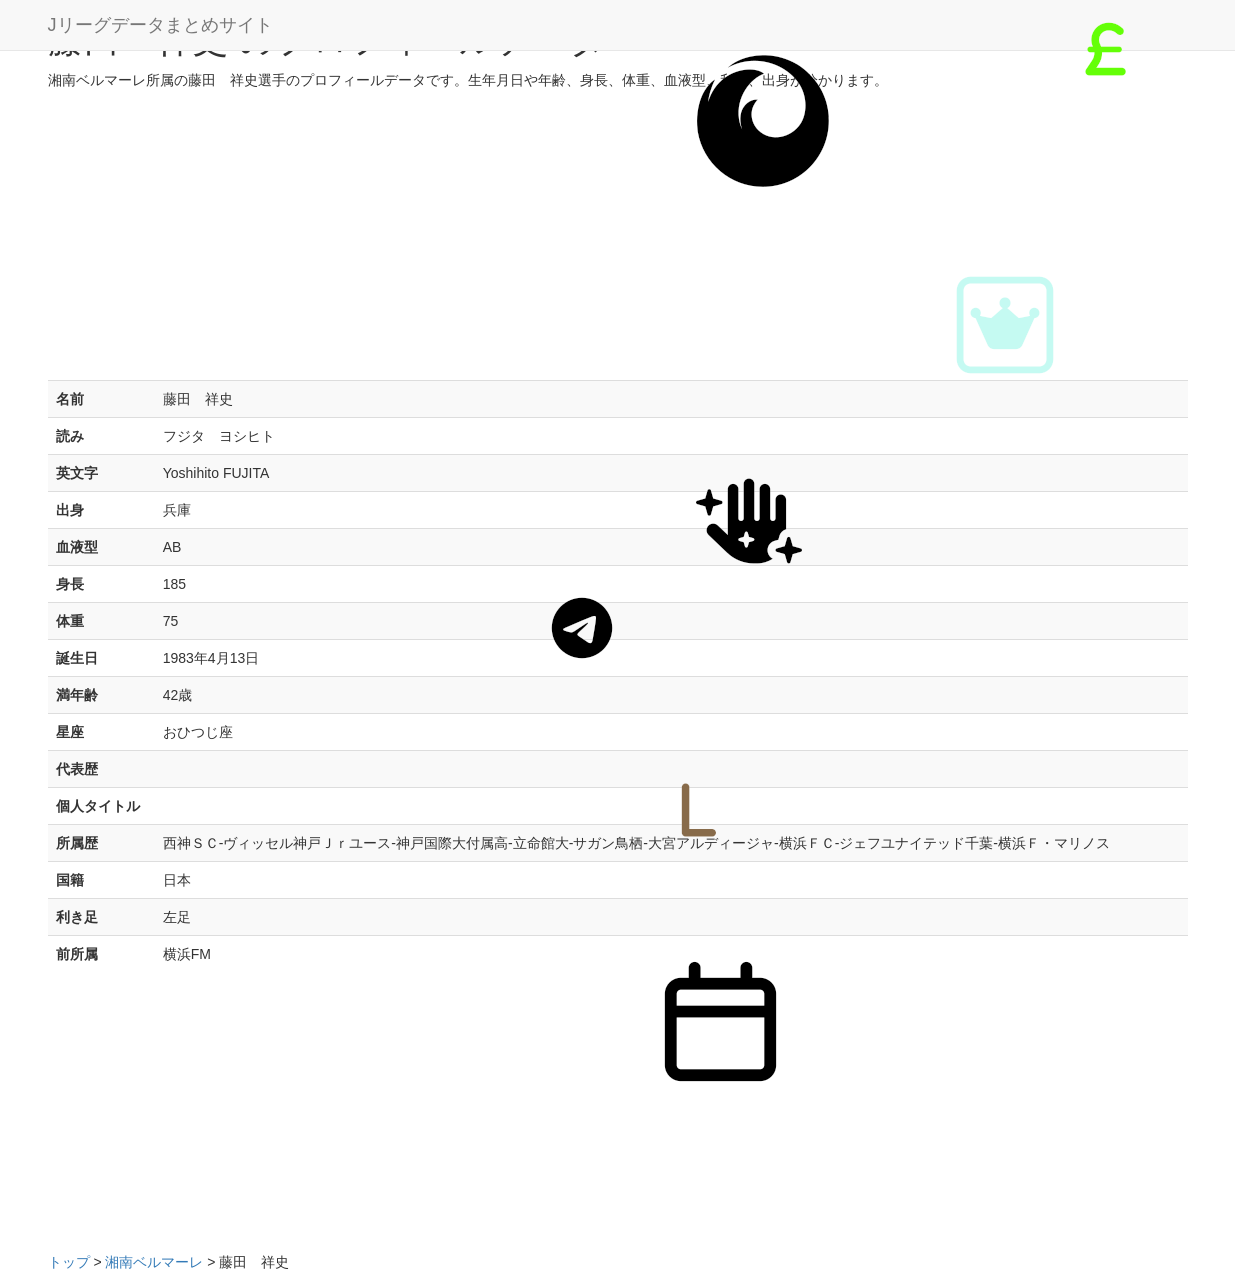 This screenshot has width=1235, height=1272. I want to click on view calendar or schedule, so click(720, 1025).